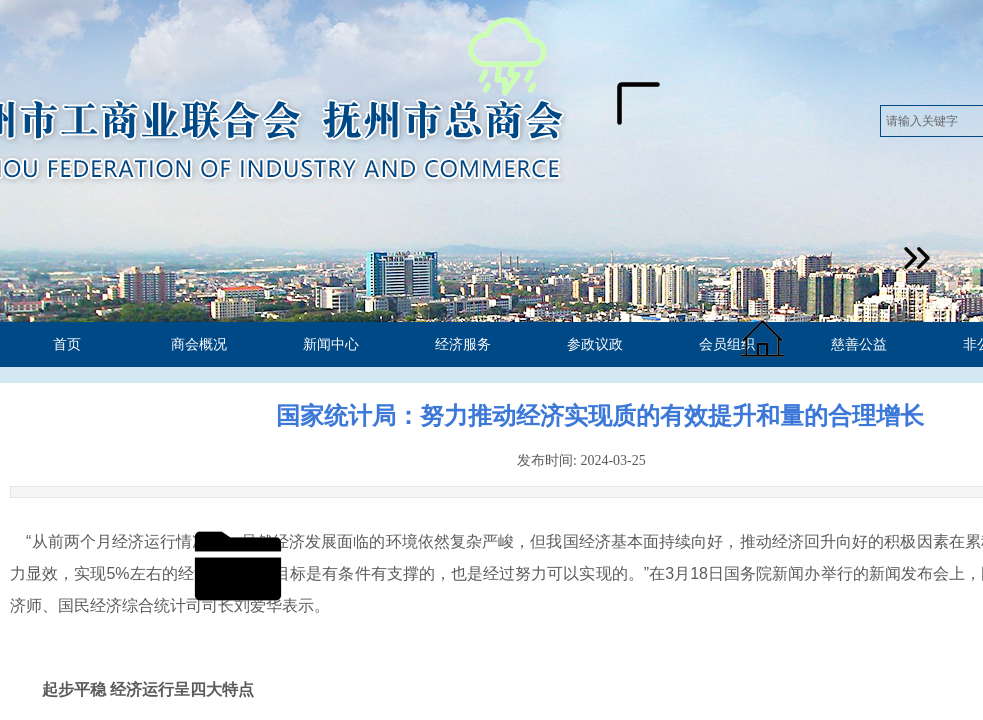 The image size is (983, 720). What do you see at coordinates (917, 258) in the screenshot?
I see `skip forward or advance to next item` at bounding box center [917, 258].